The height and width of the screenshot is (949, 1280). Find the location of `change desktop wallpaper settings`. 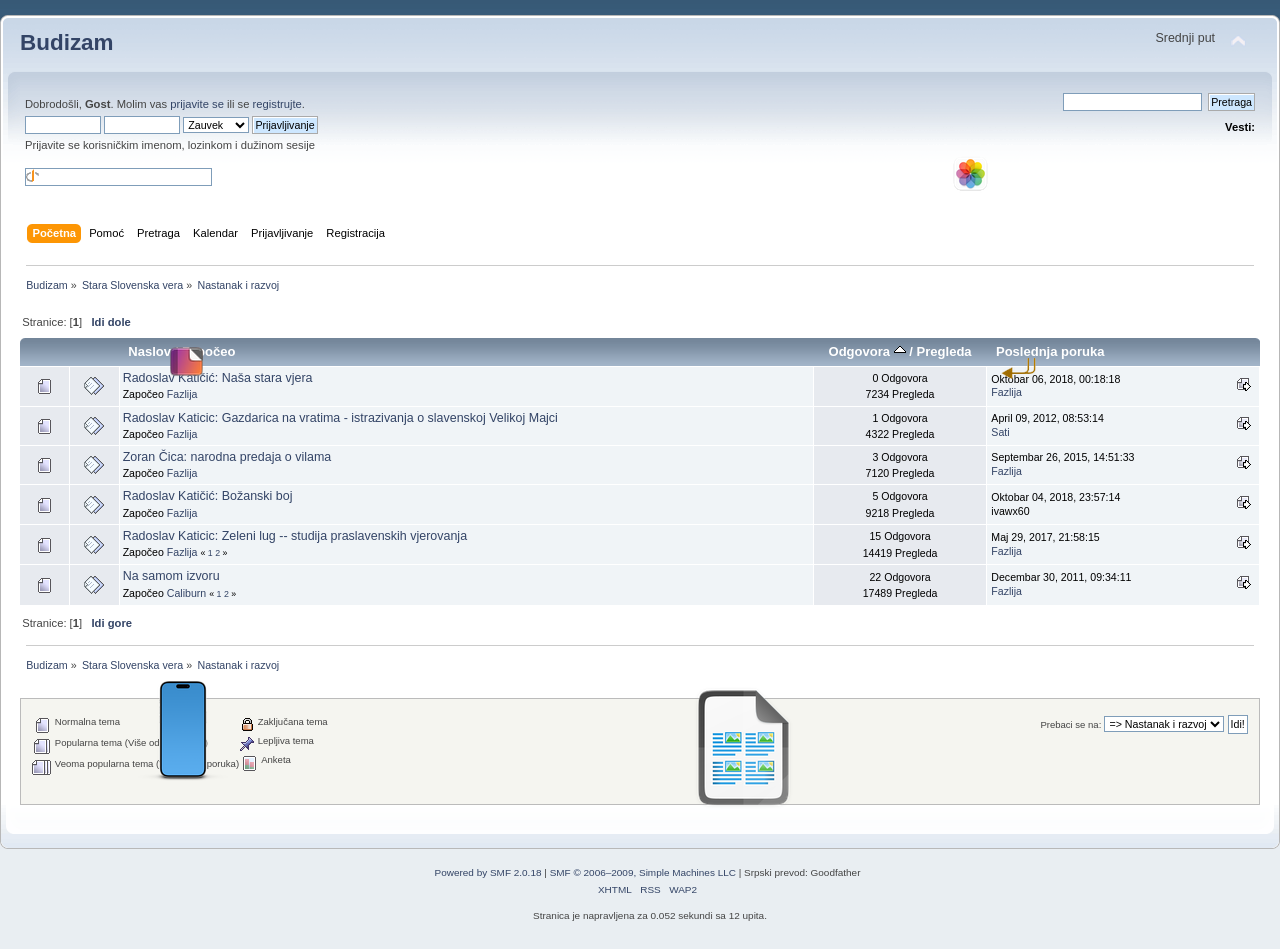

change desktop wallpaper settings is located at coordinates (186, 361).